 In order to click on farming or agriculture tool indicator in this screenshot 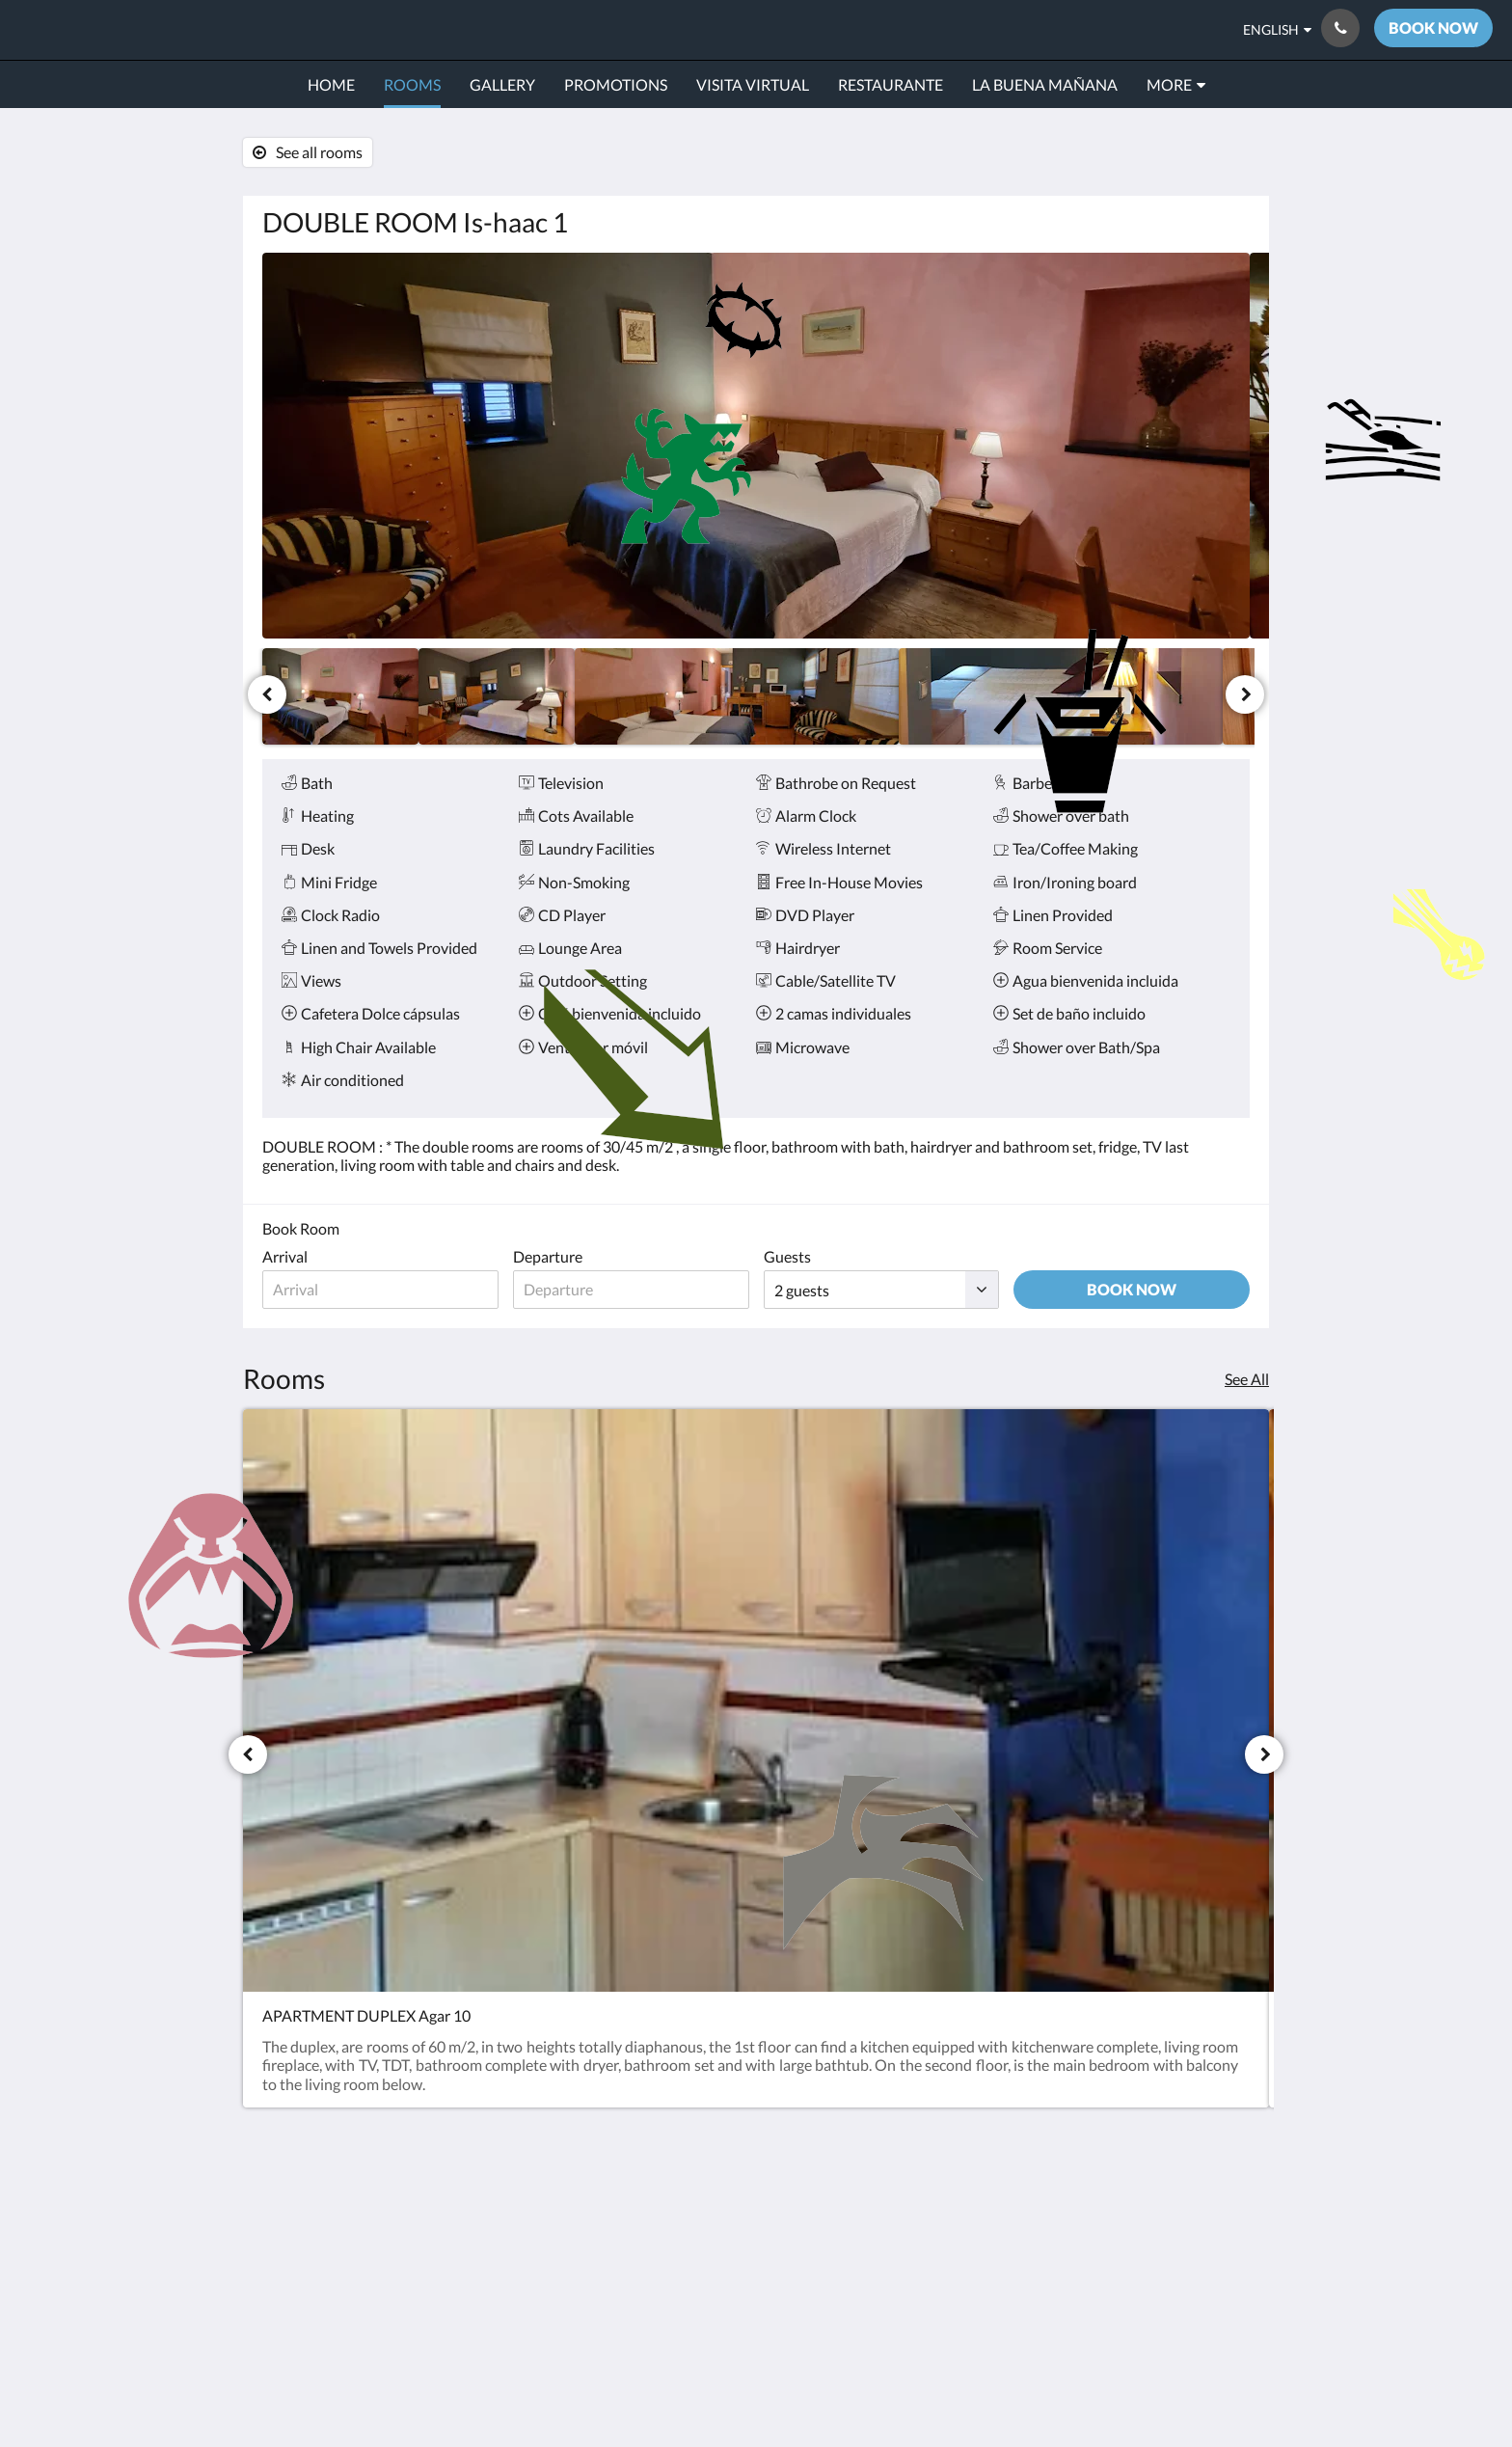, I will do `click(1383, 422)`.